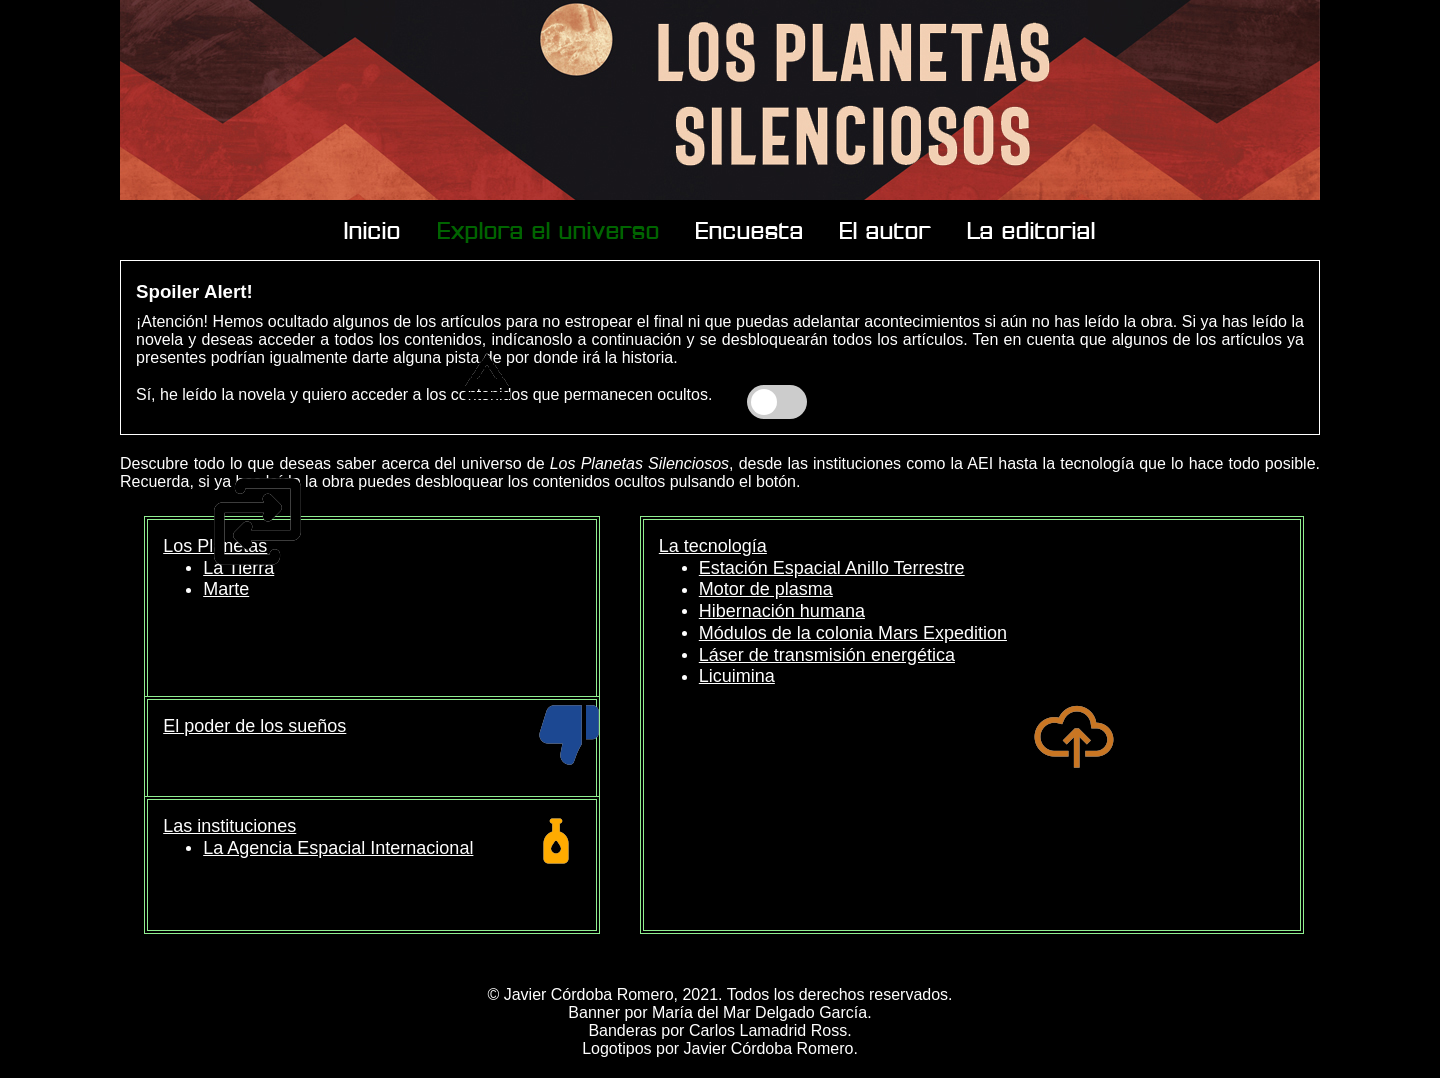 The height and width of the screenshot is (1078, 1440). What do you see at coordinates (257, 521) in the screenshot?
I see `swap or exchange items` at bounding box center [257, 521].